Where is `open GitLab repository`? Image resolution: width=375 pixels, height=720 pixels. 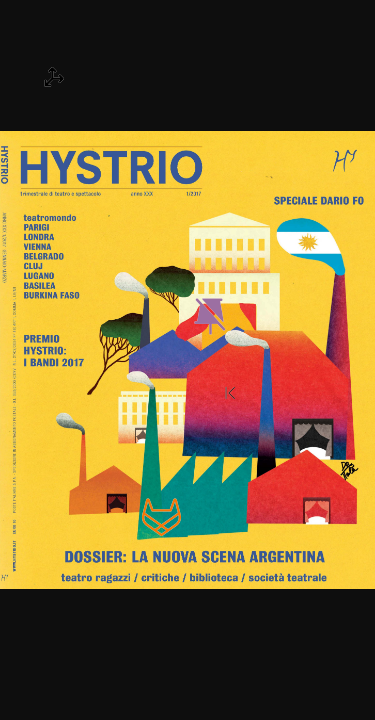
open GitLab repository is located at coordinates (161, 516).